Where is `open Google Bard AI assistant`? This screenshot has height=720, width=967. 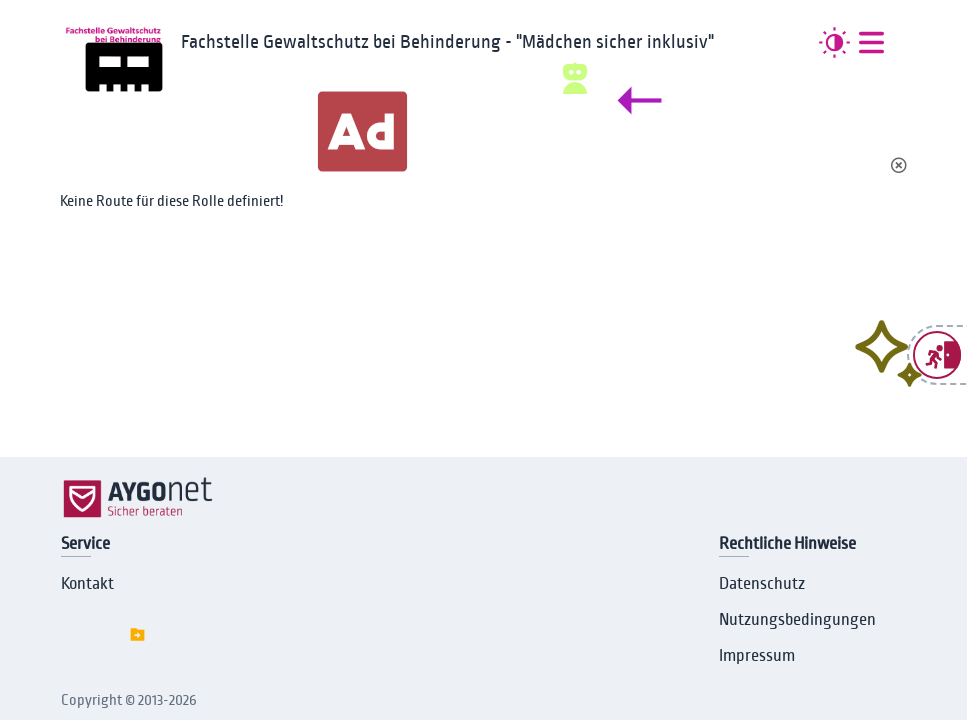
open Google Bard AI assistant is located at coordinates (888, 353).